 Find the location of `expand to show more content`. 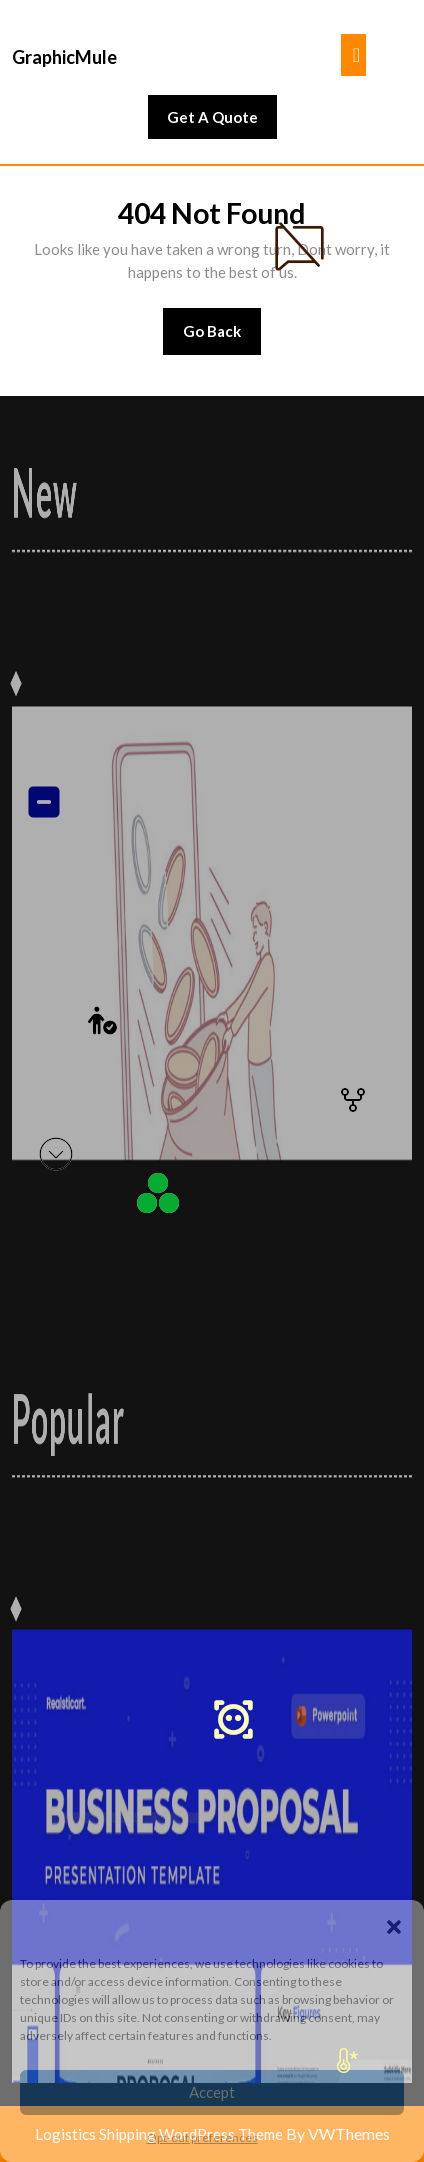

expand to show more content is located at coordinates (56, 1154).